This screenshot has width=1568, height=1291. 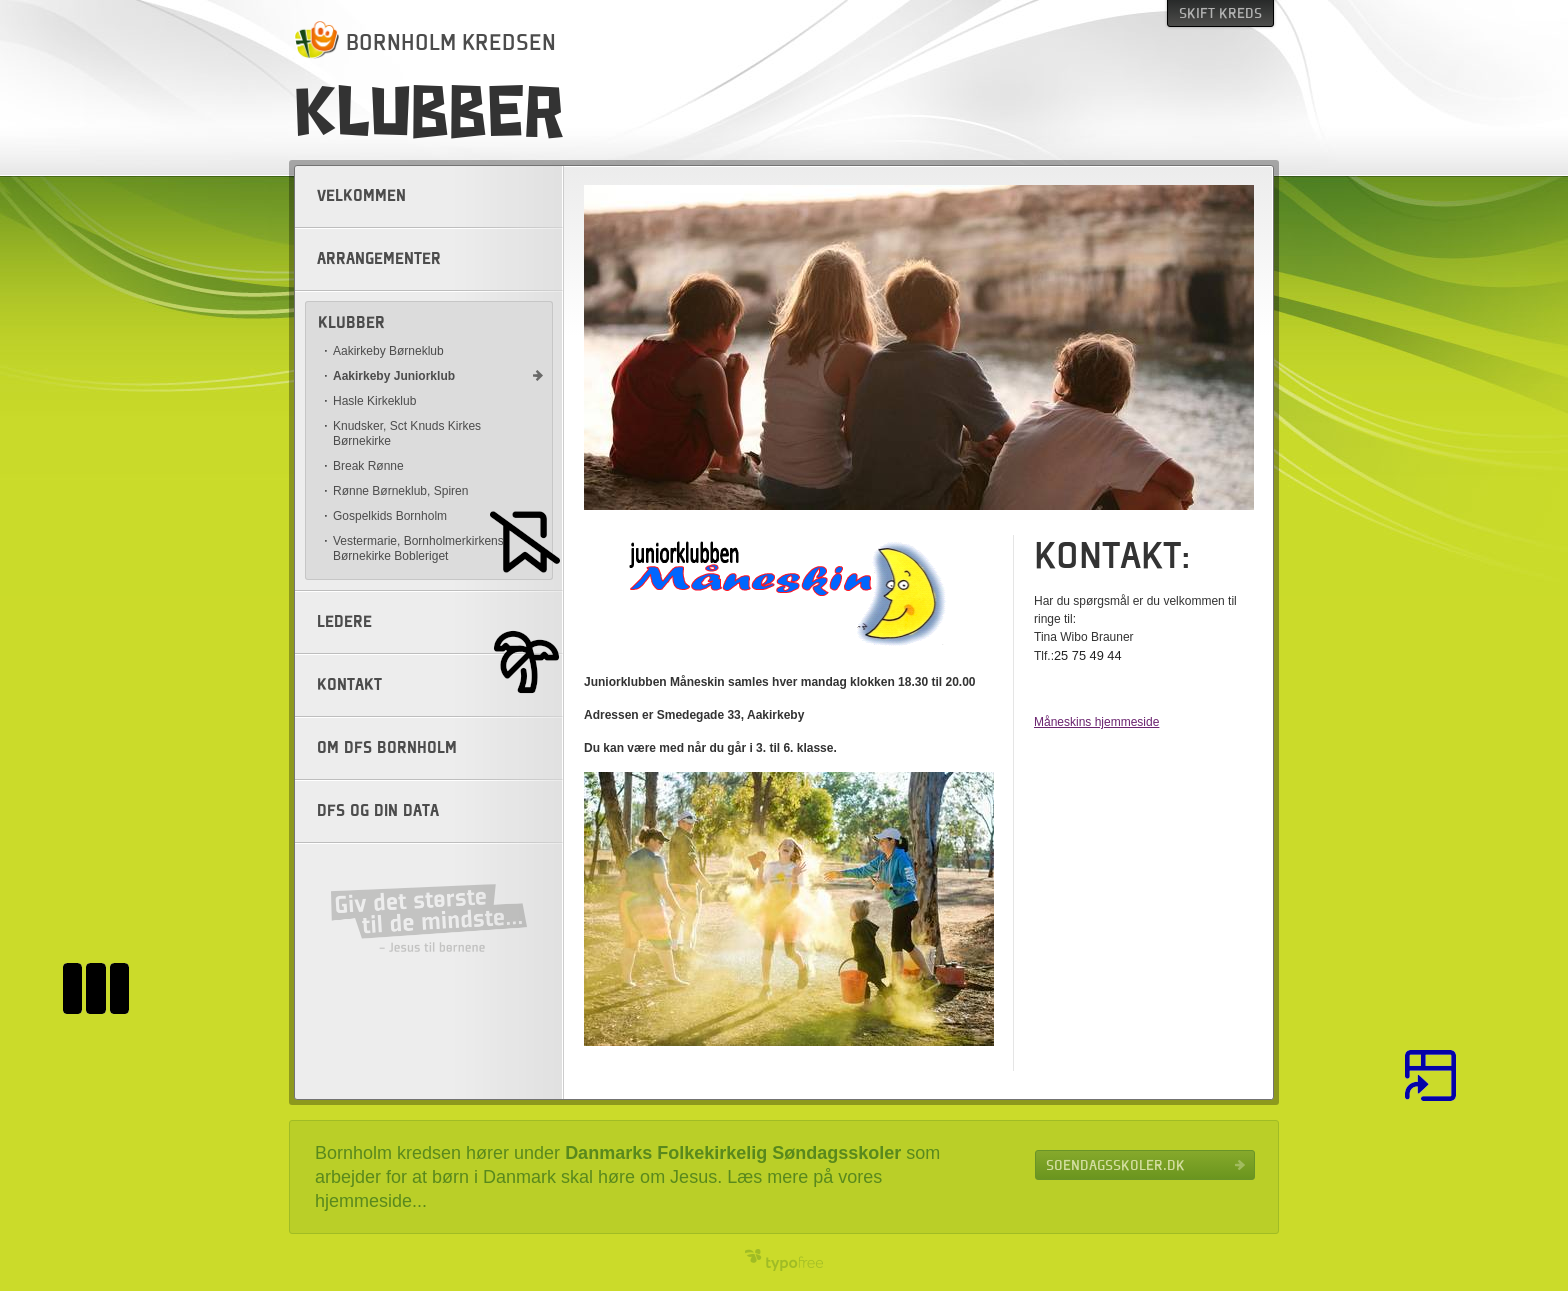 I want to click on browse tropical or beach vacation destinations, so click(x=526, y=660).